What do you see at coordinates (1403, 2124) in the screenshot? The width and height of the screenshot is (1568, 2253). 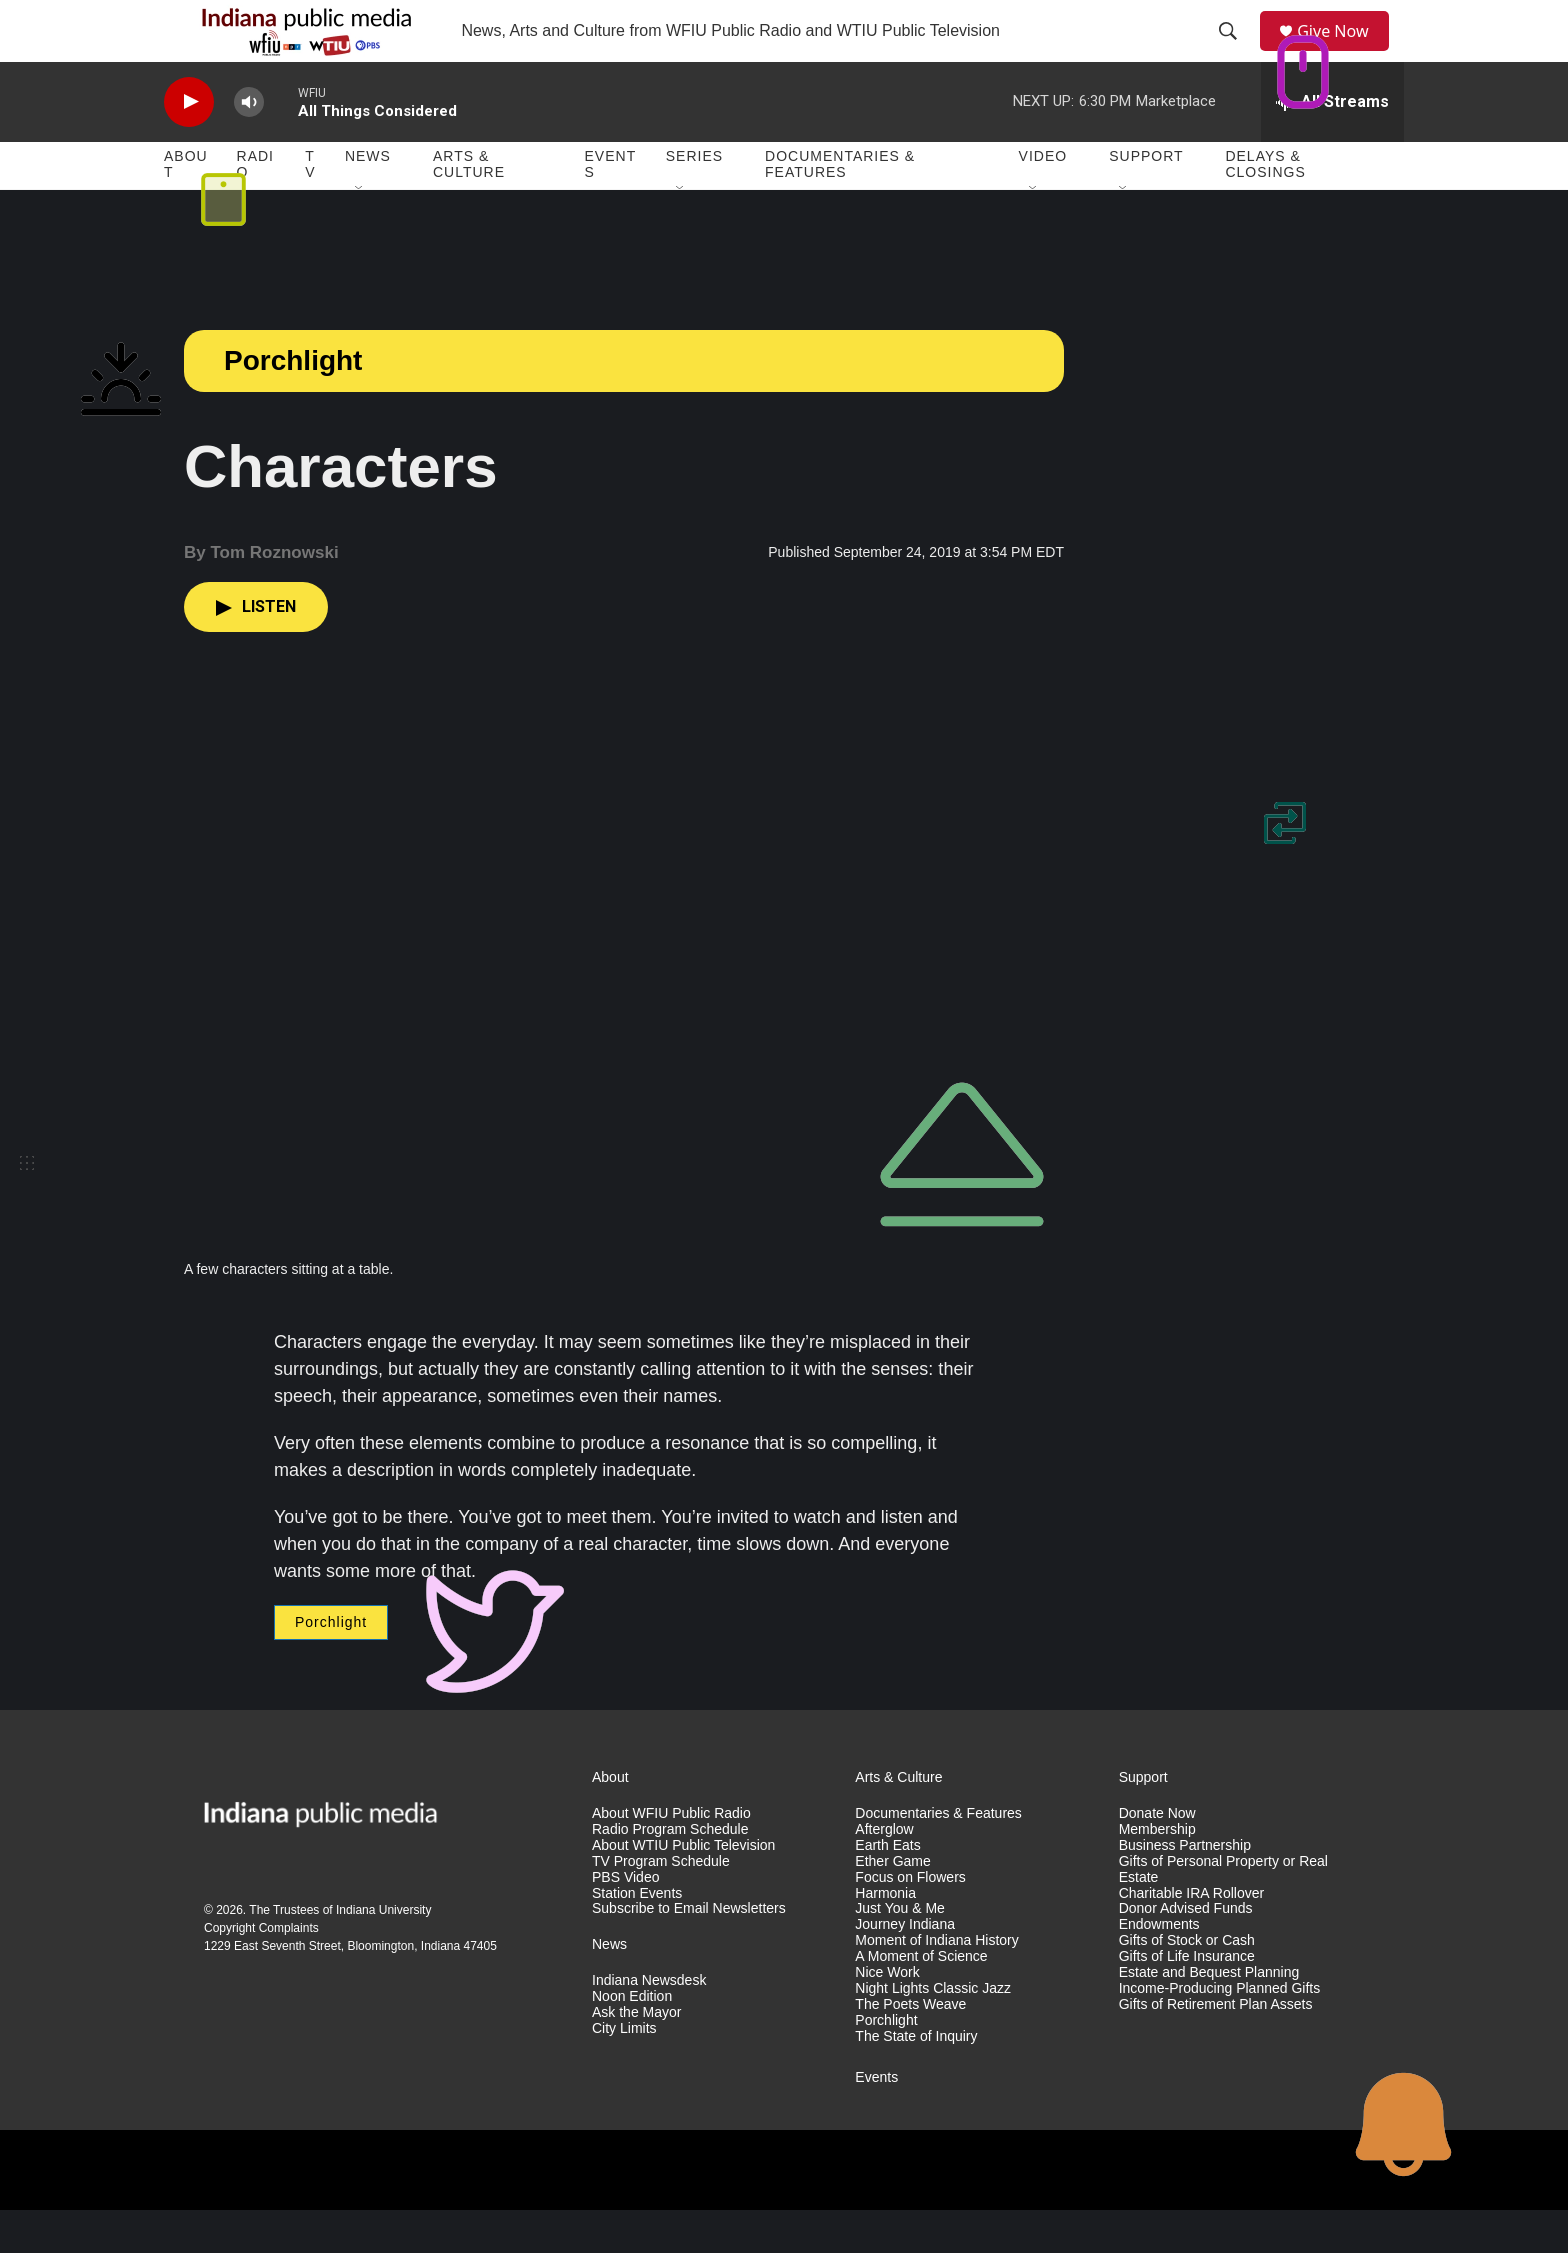 I see `view notifications` at bounding box center [1403, 2124].